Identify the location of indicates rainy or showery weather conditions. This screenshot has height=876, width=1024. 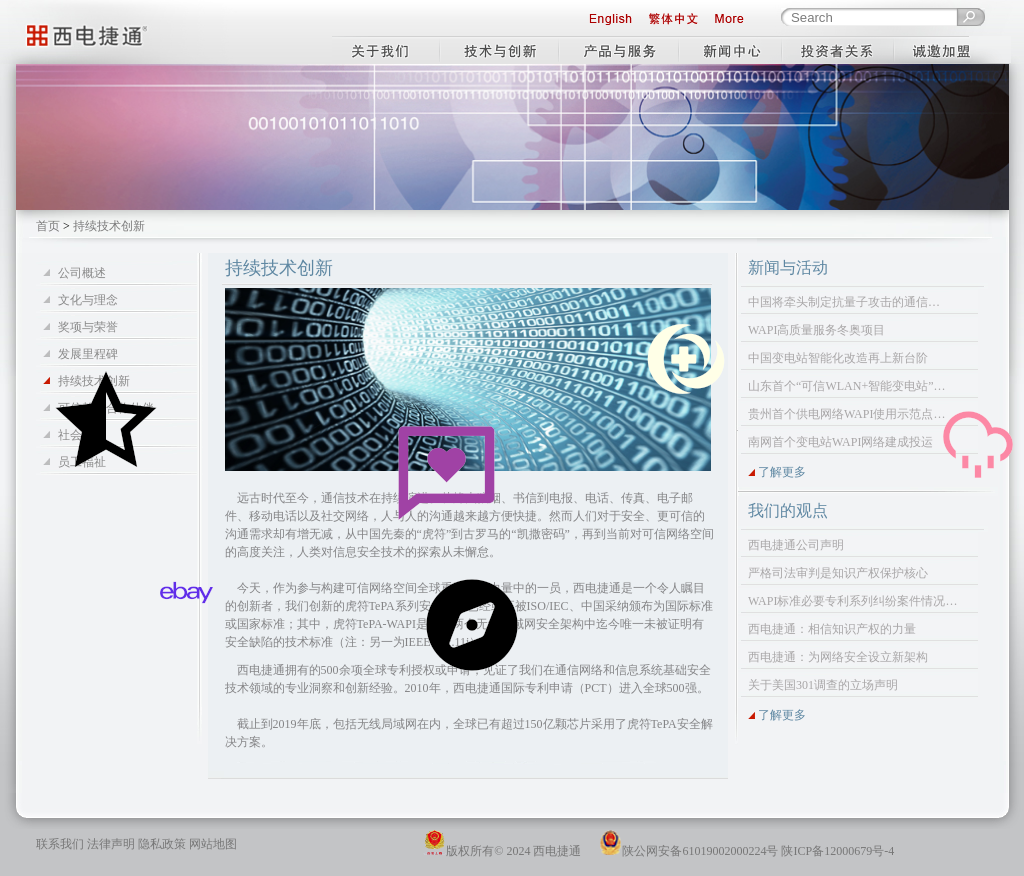
(978, 443).